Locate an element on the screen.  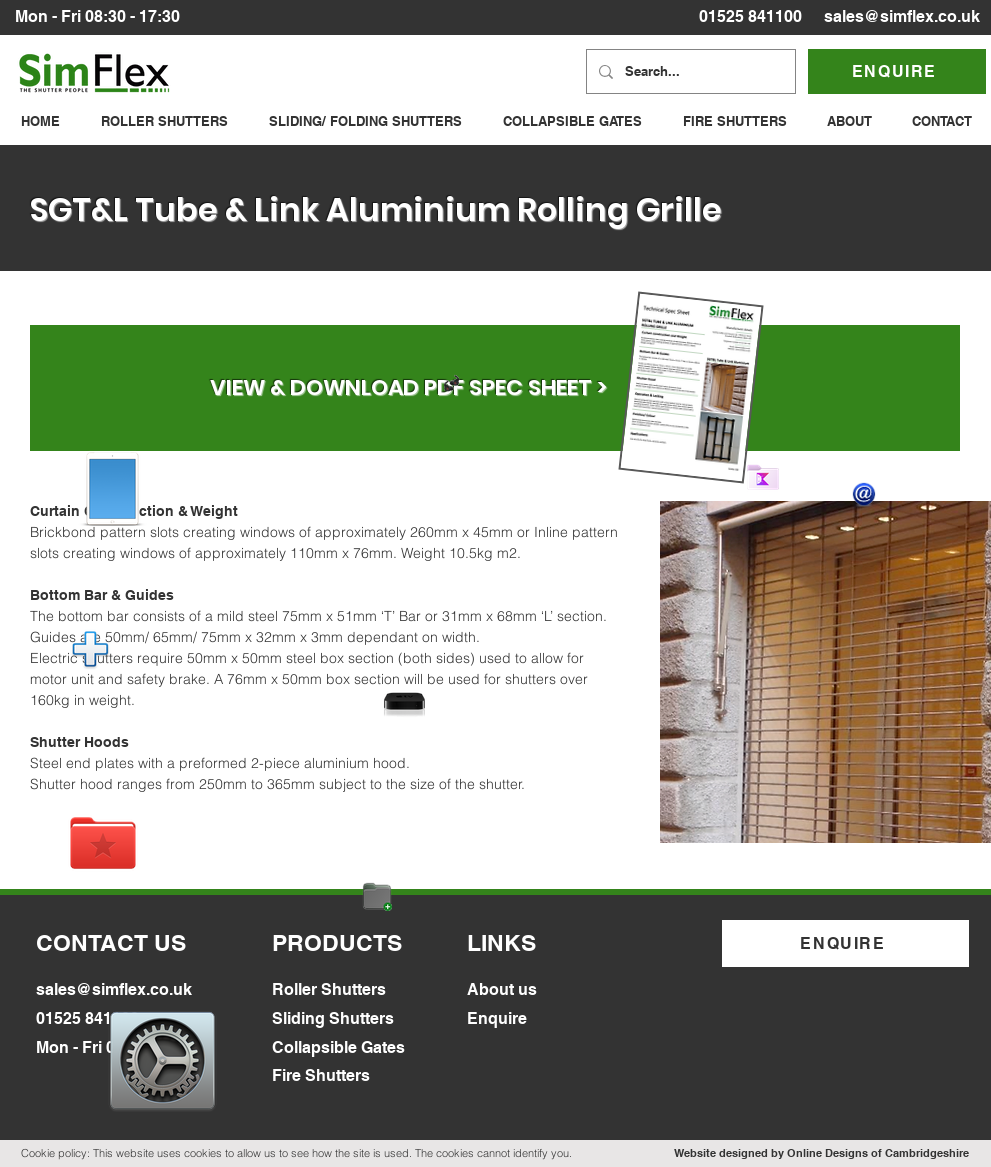
apple tv device in connected devices list is located at coordinates (404, 705).